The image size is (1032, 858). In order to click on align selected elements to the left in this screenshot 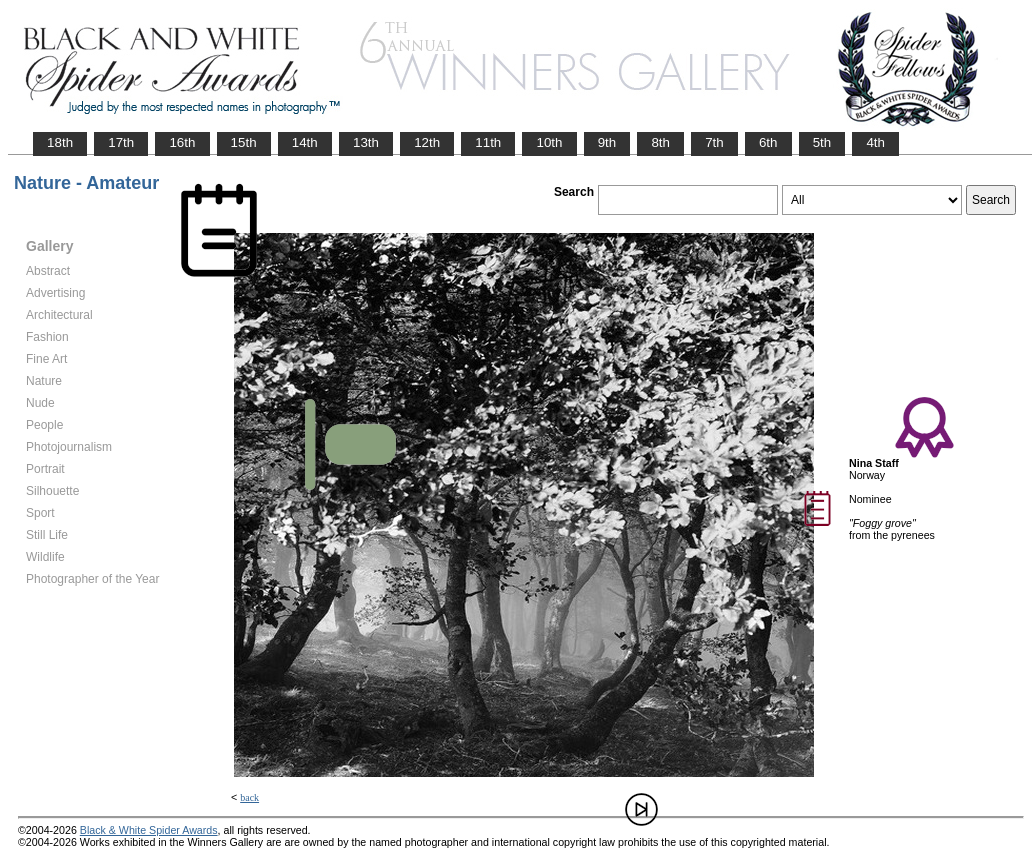, I will do `click(350, 444)`.